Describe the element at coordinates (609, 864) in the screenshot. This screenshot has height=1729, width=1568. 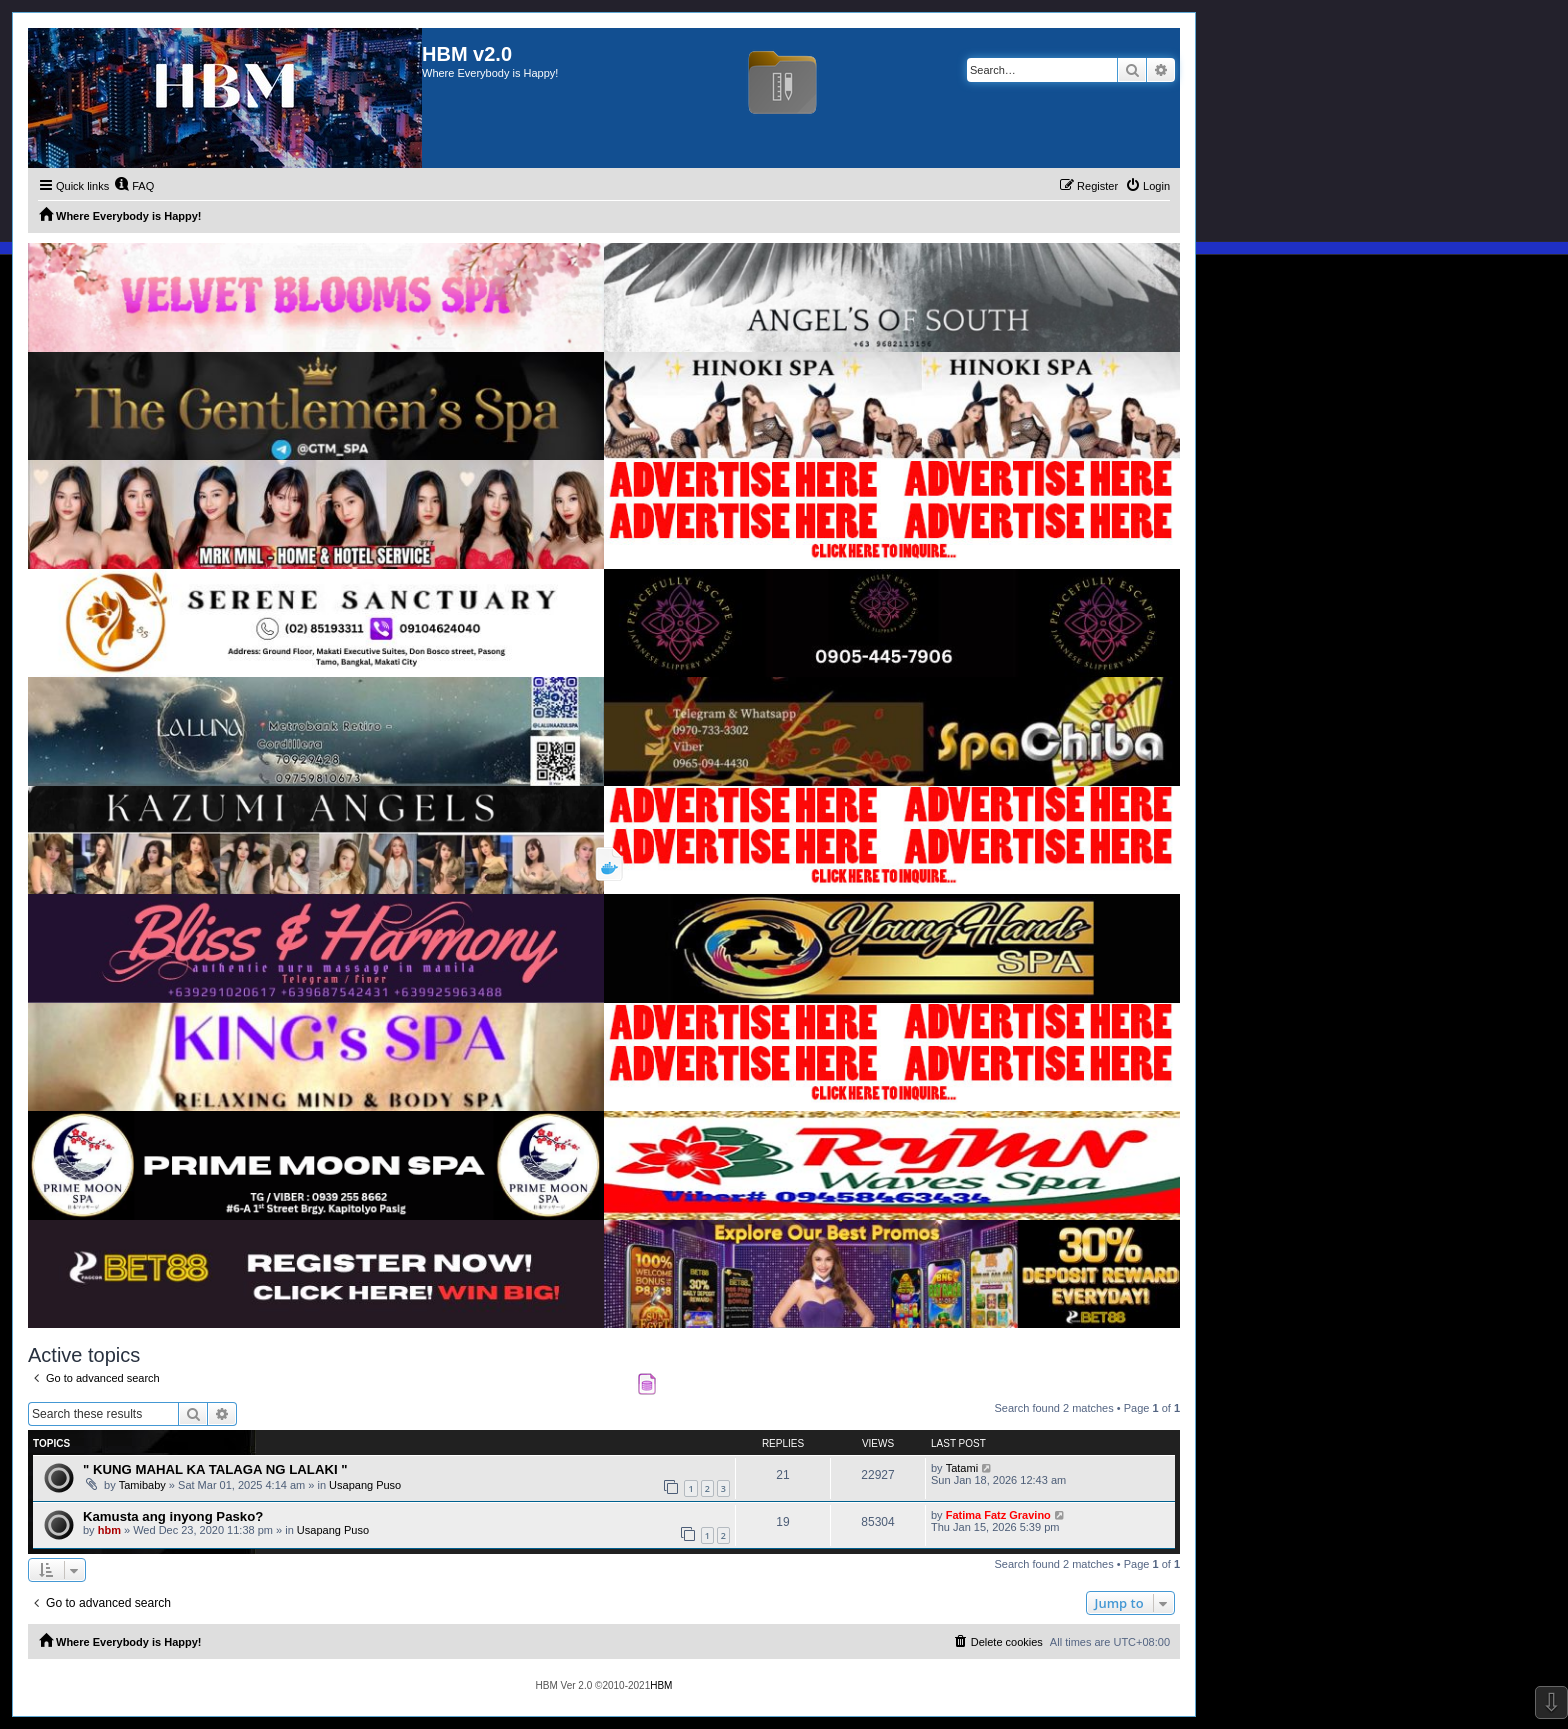
I see `a dockerfile or docker configuration file` at that location.